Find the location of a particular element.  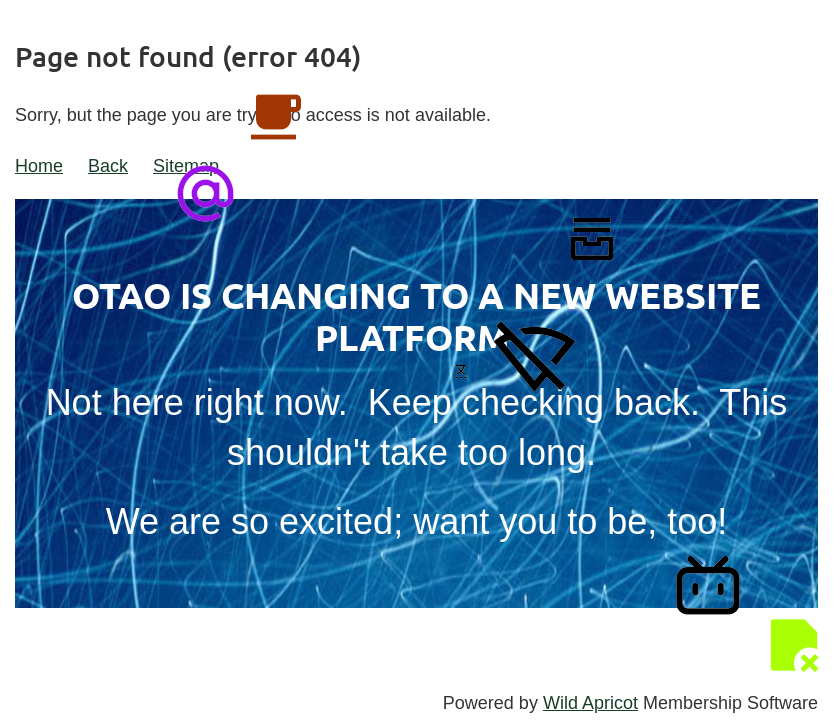

access archived files or documents is located at coordinates (592, 239).